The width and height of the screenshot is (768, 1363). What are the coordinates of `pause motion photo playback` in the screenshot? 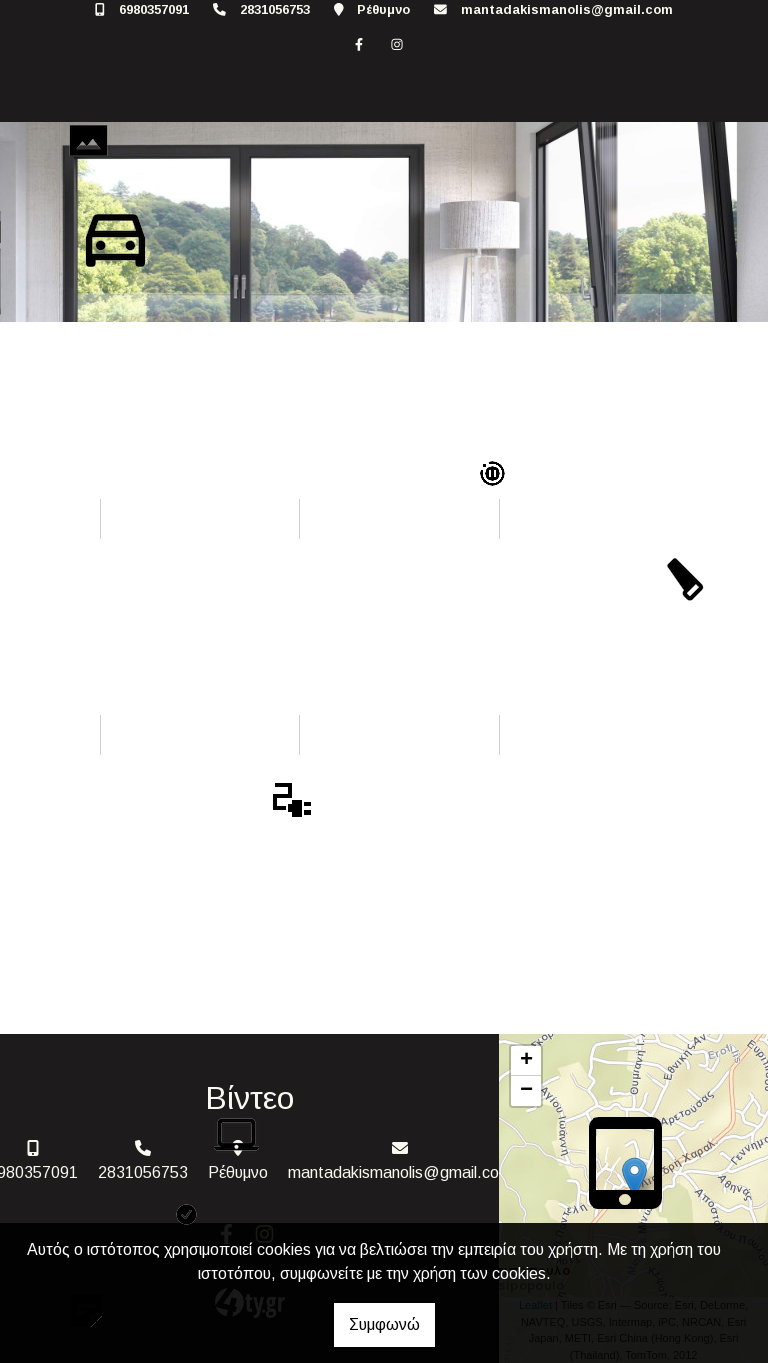 It's located at (492, 473).